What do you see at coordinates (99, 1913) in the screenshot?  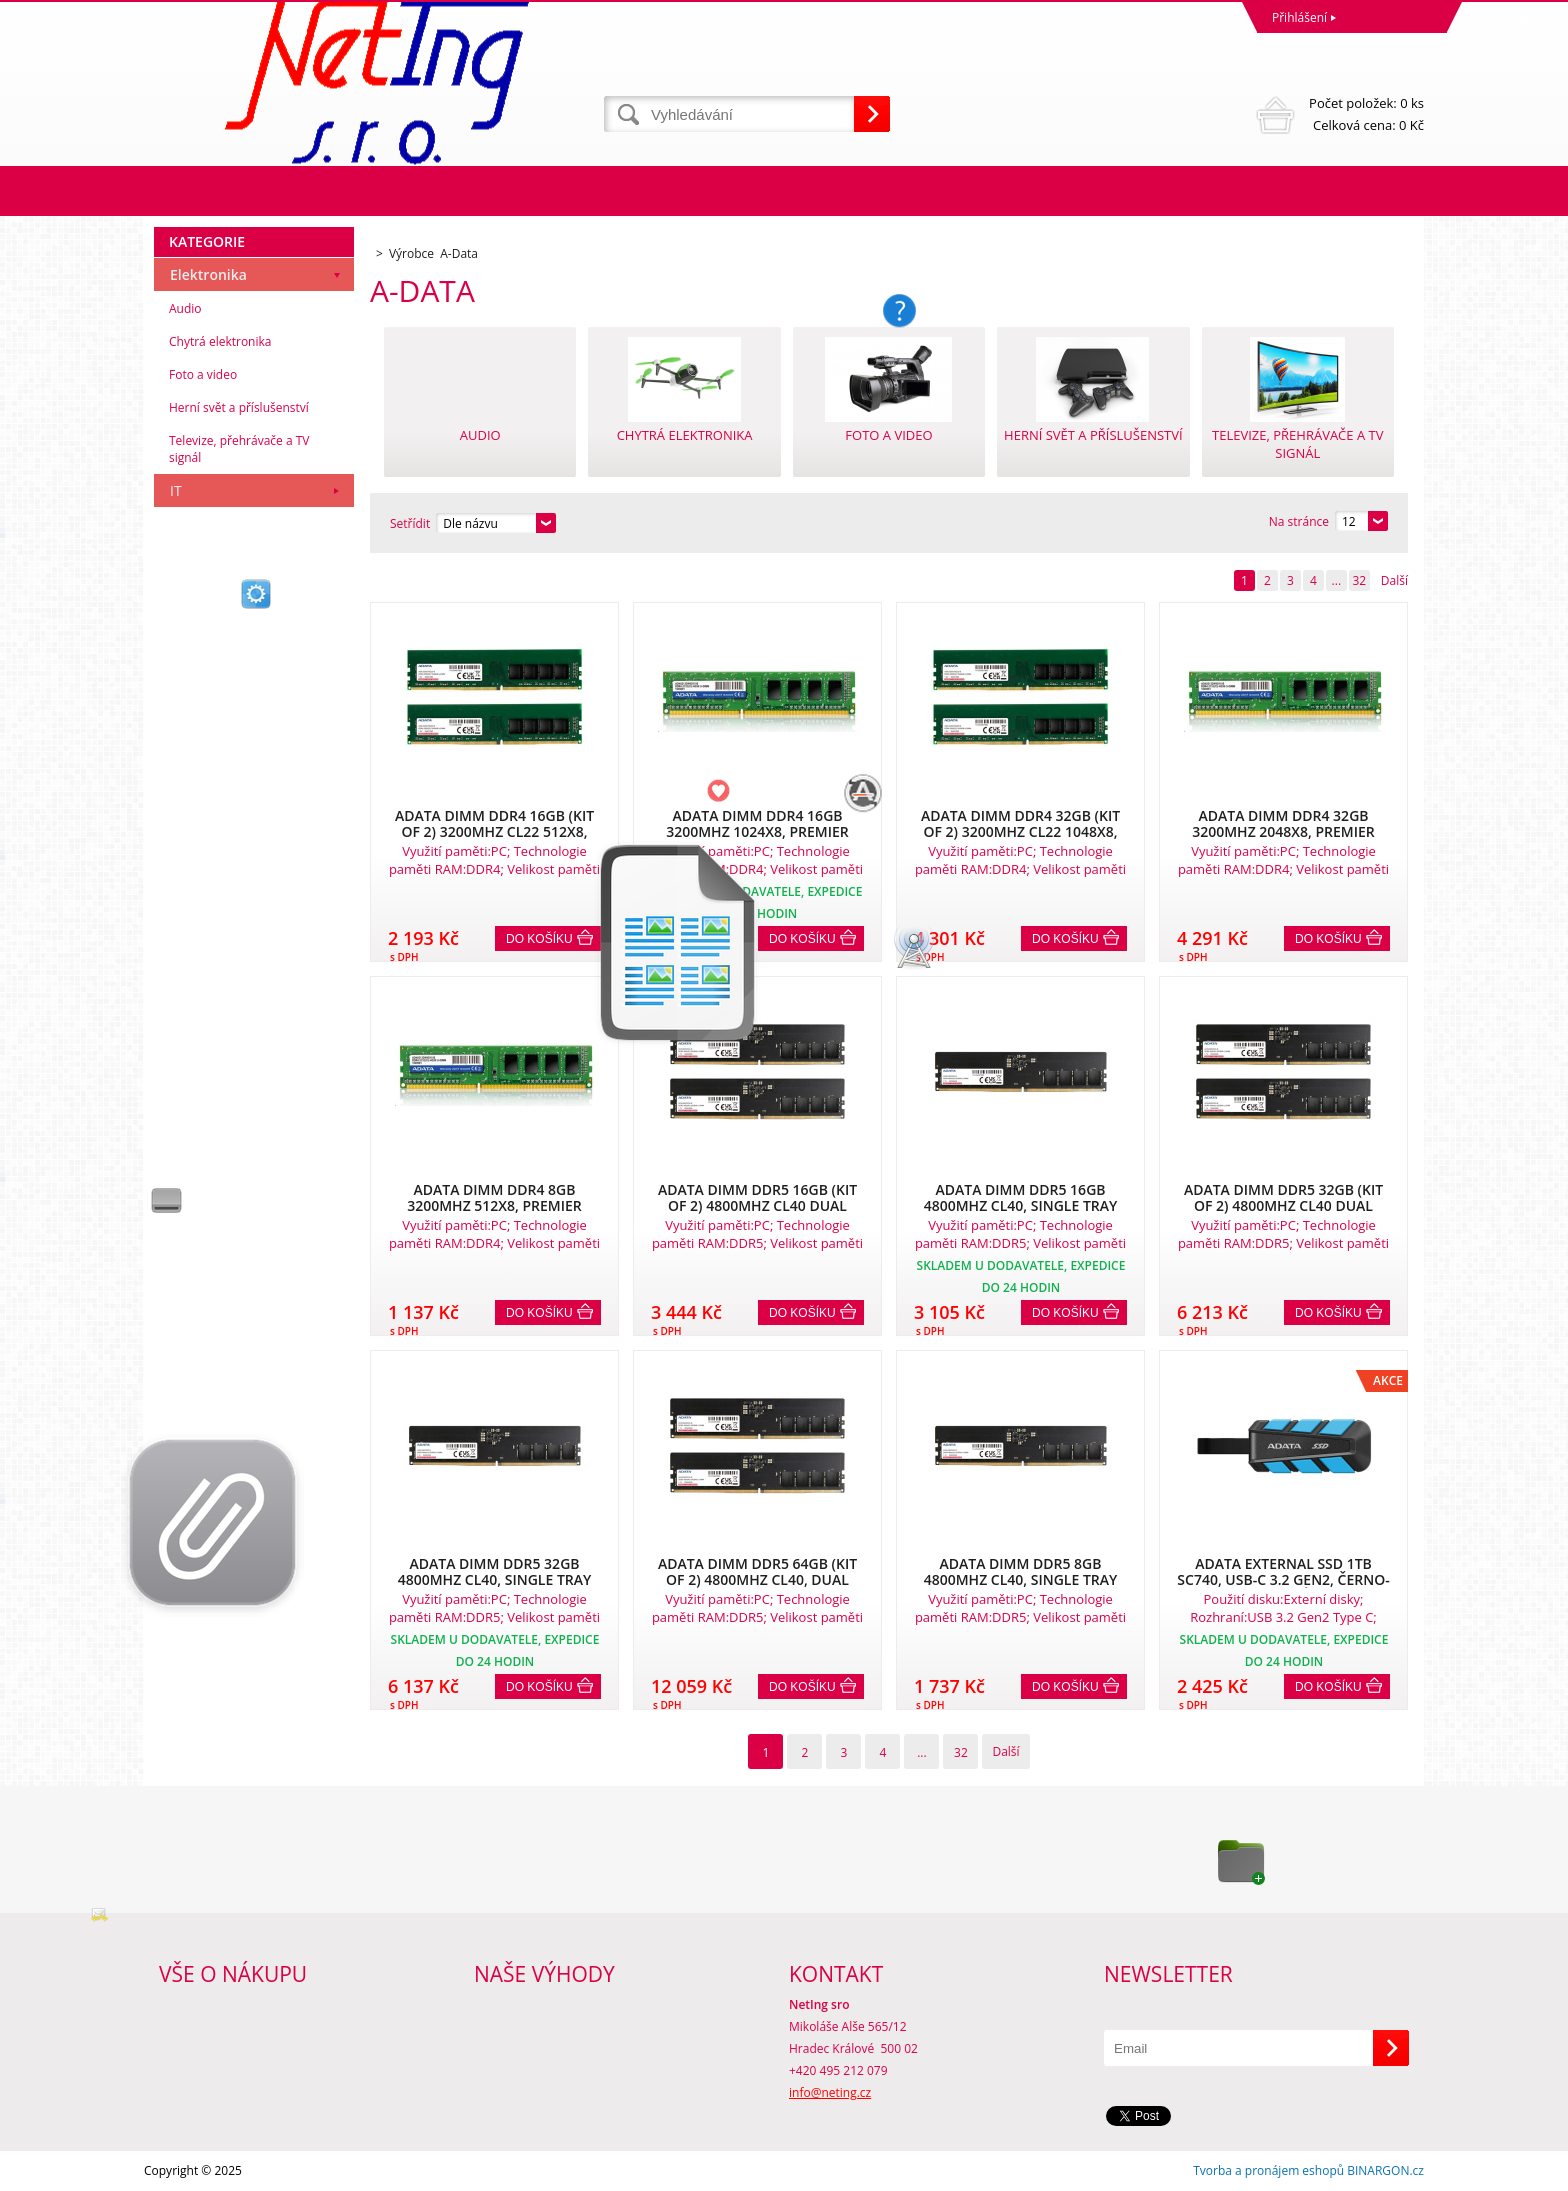 I see `reply to all recipients of an email` at bounding box center [99, 1913].